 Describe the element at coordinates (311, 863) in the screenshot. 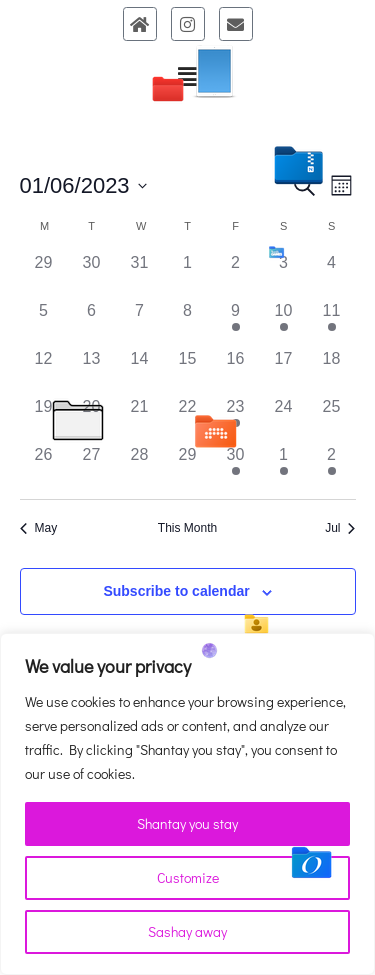

I see `open the IObit application folder` at that location.